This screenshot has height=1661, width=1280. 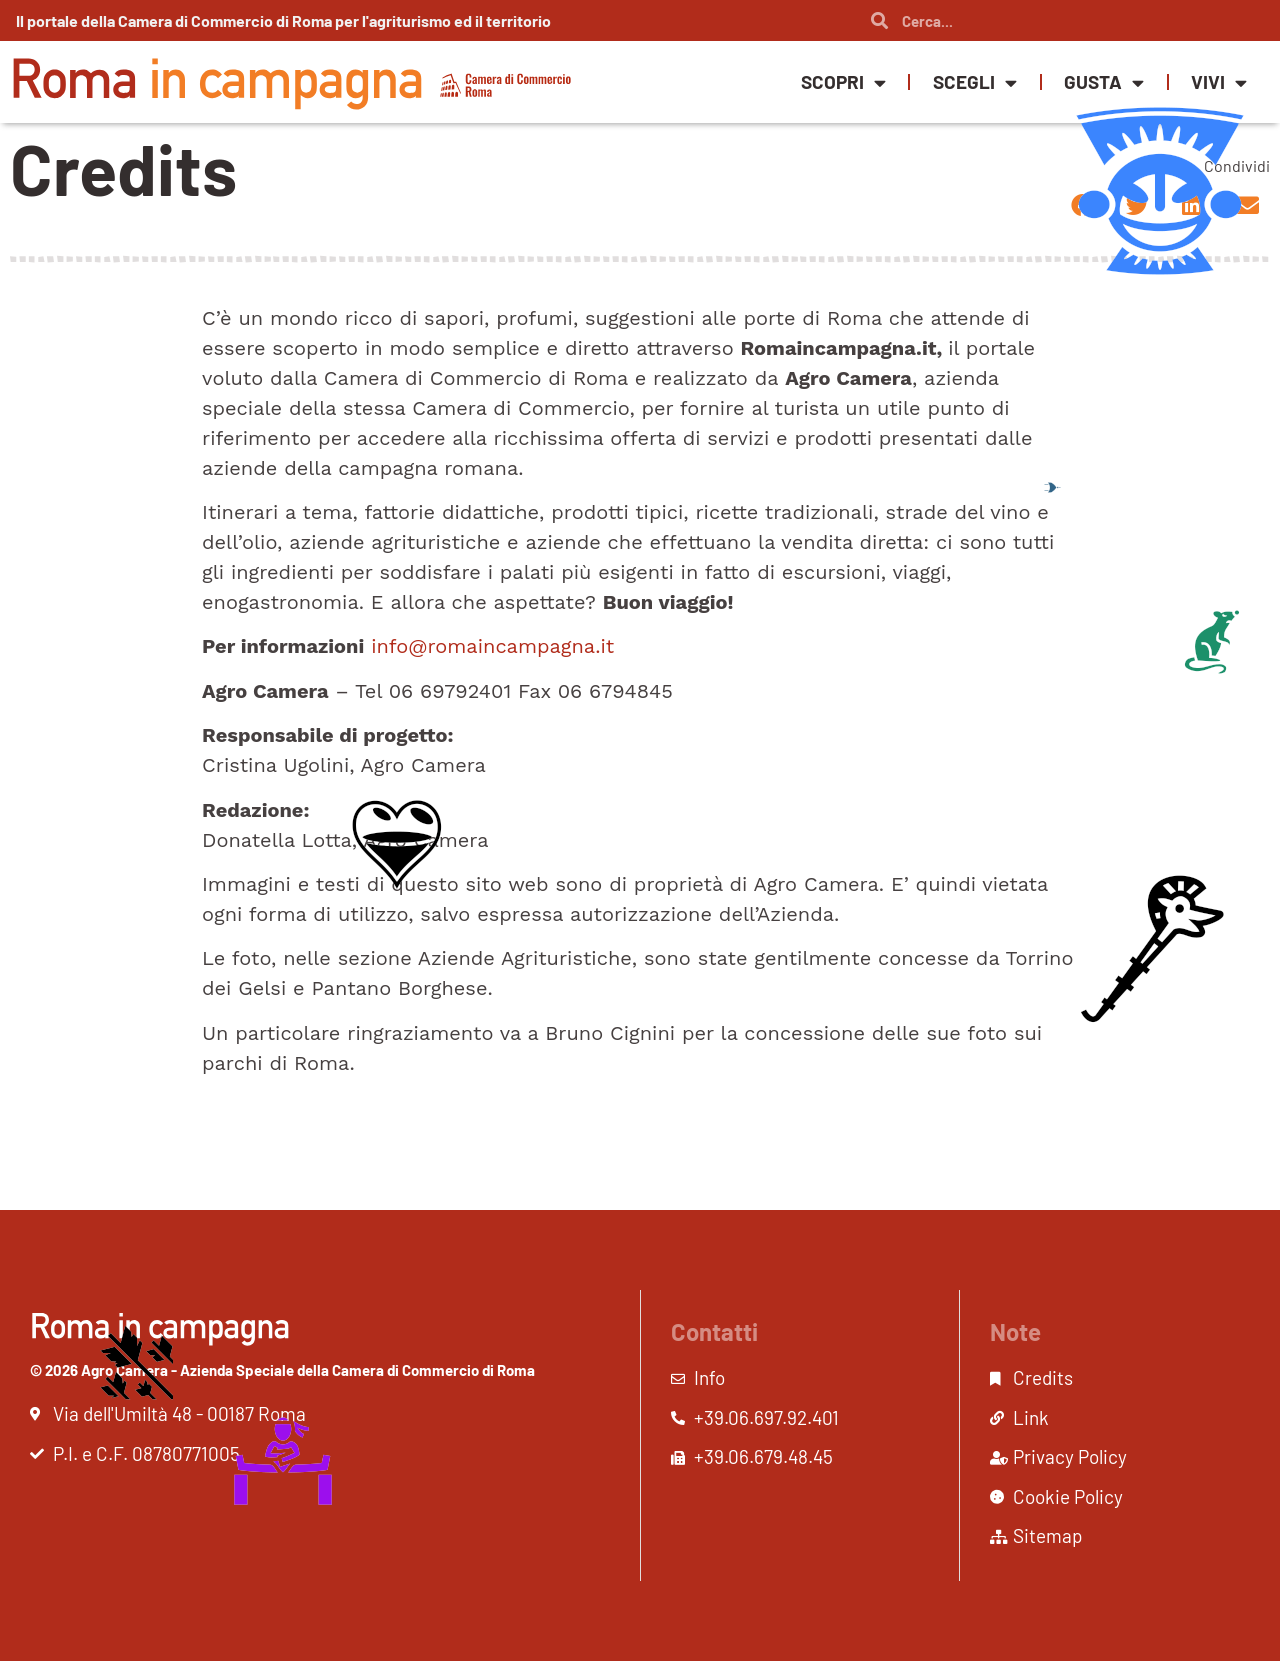 What do you see at coordinates (136, 1362) in the screenshot?
I see `launch multiple projectiles or arrows` at bounding box center [136, 1362].